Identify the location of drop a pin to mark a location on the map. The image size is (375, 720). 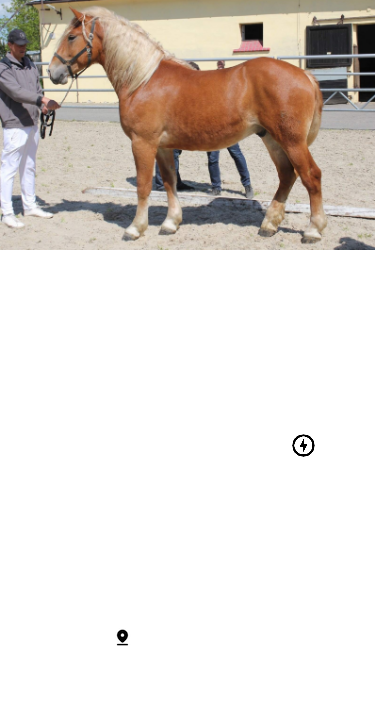
(122, 637).